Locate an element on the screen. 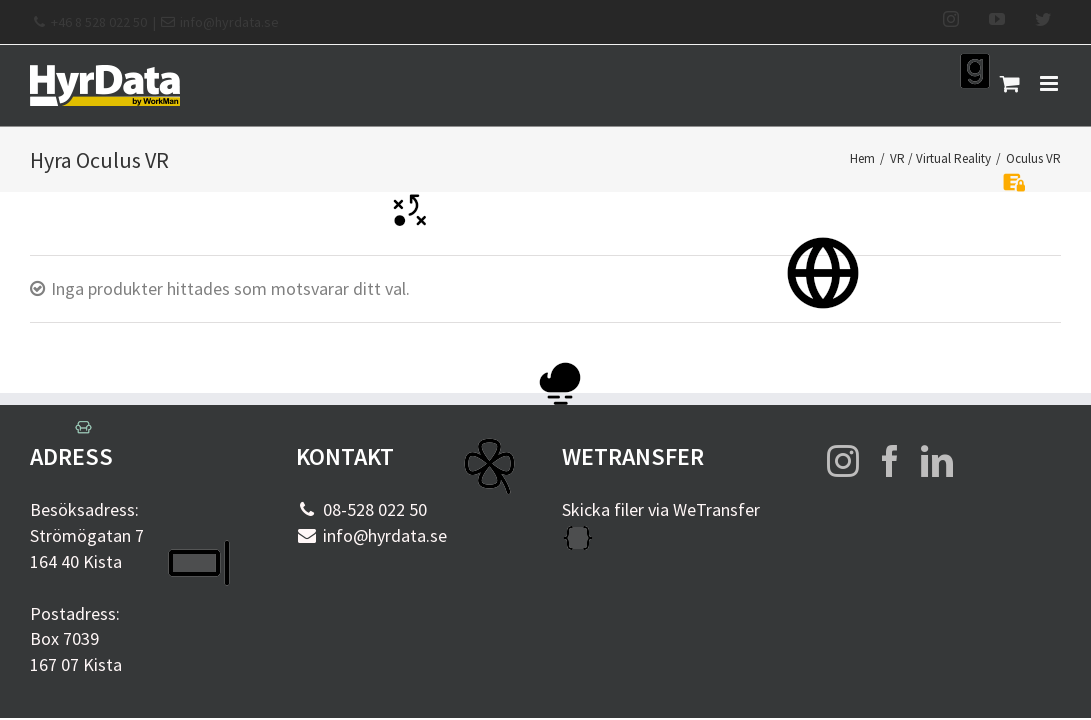 Image resolution: width=1091 pixels, height=720 pixels. access code or developer settings is located at coordinates (578, 538).